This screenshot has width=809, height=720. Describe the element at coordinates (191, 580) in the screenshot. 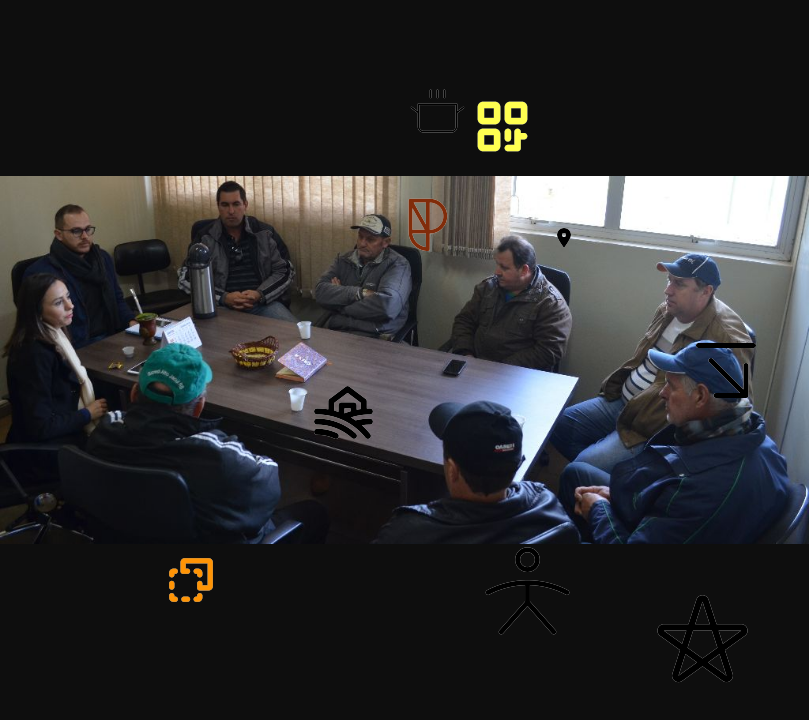

I see `bring selection to front layer` at that location.